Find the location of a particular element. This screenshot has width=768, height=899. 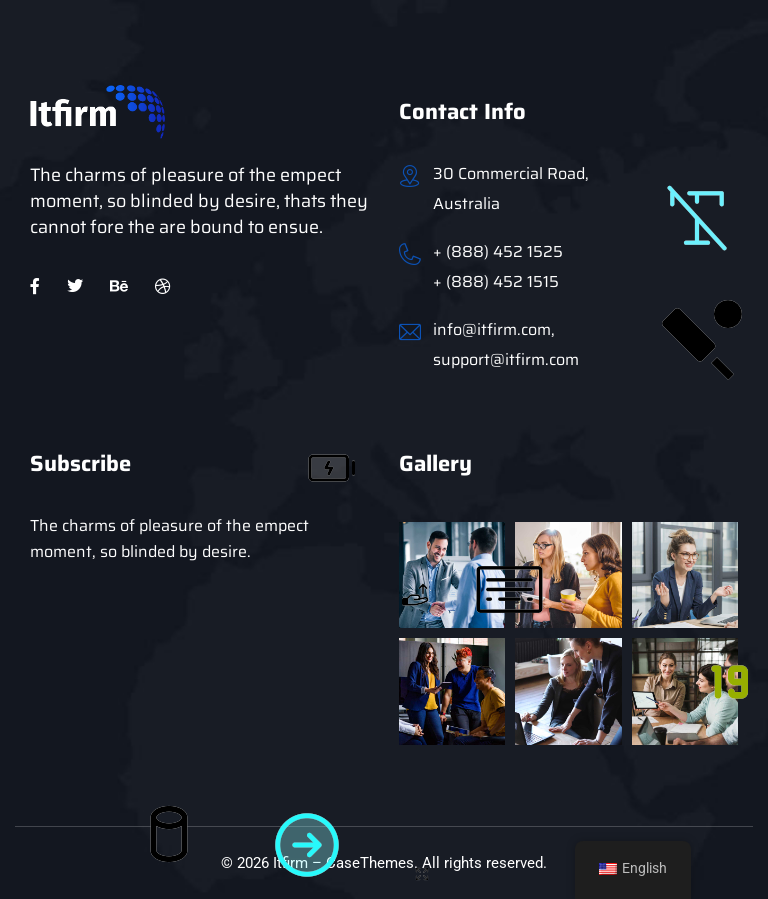

access cricket sports content is located at coordinates (702, 340).